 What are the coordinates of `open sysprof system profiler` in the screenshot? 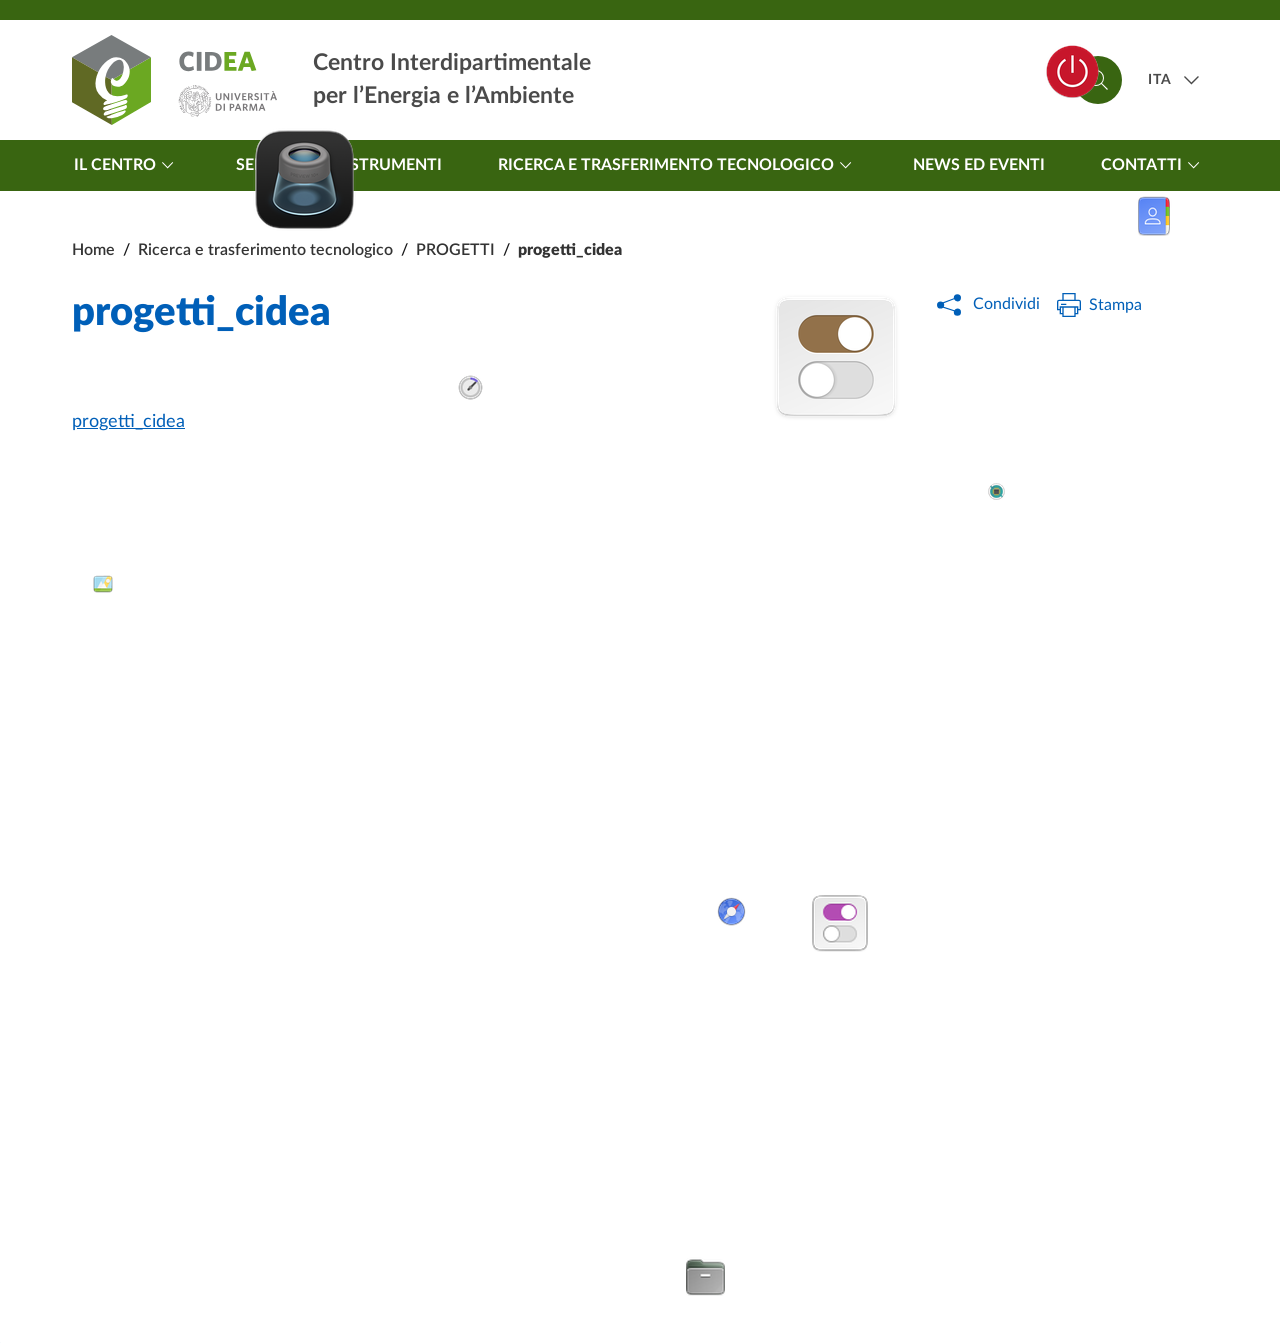 It's located at (470, 387).